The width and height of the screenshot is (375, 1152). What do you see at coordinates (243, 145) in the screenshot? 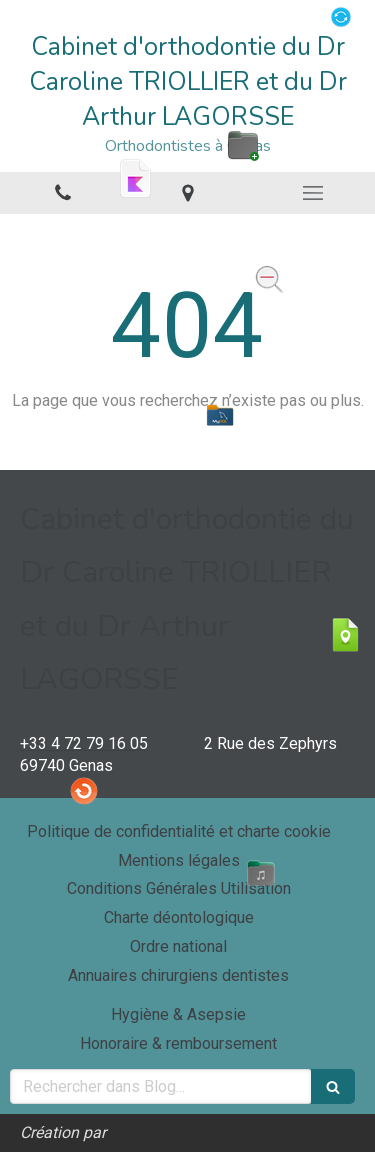
I see `create a new folder` at bounding box center [243, 145].